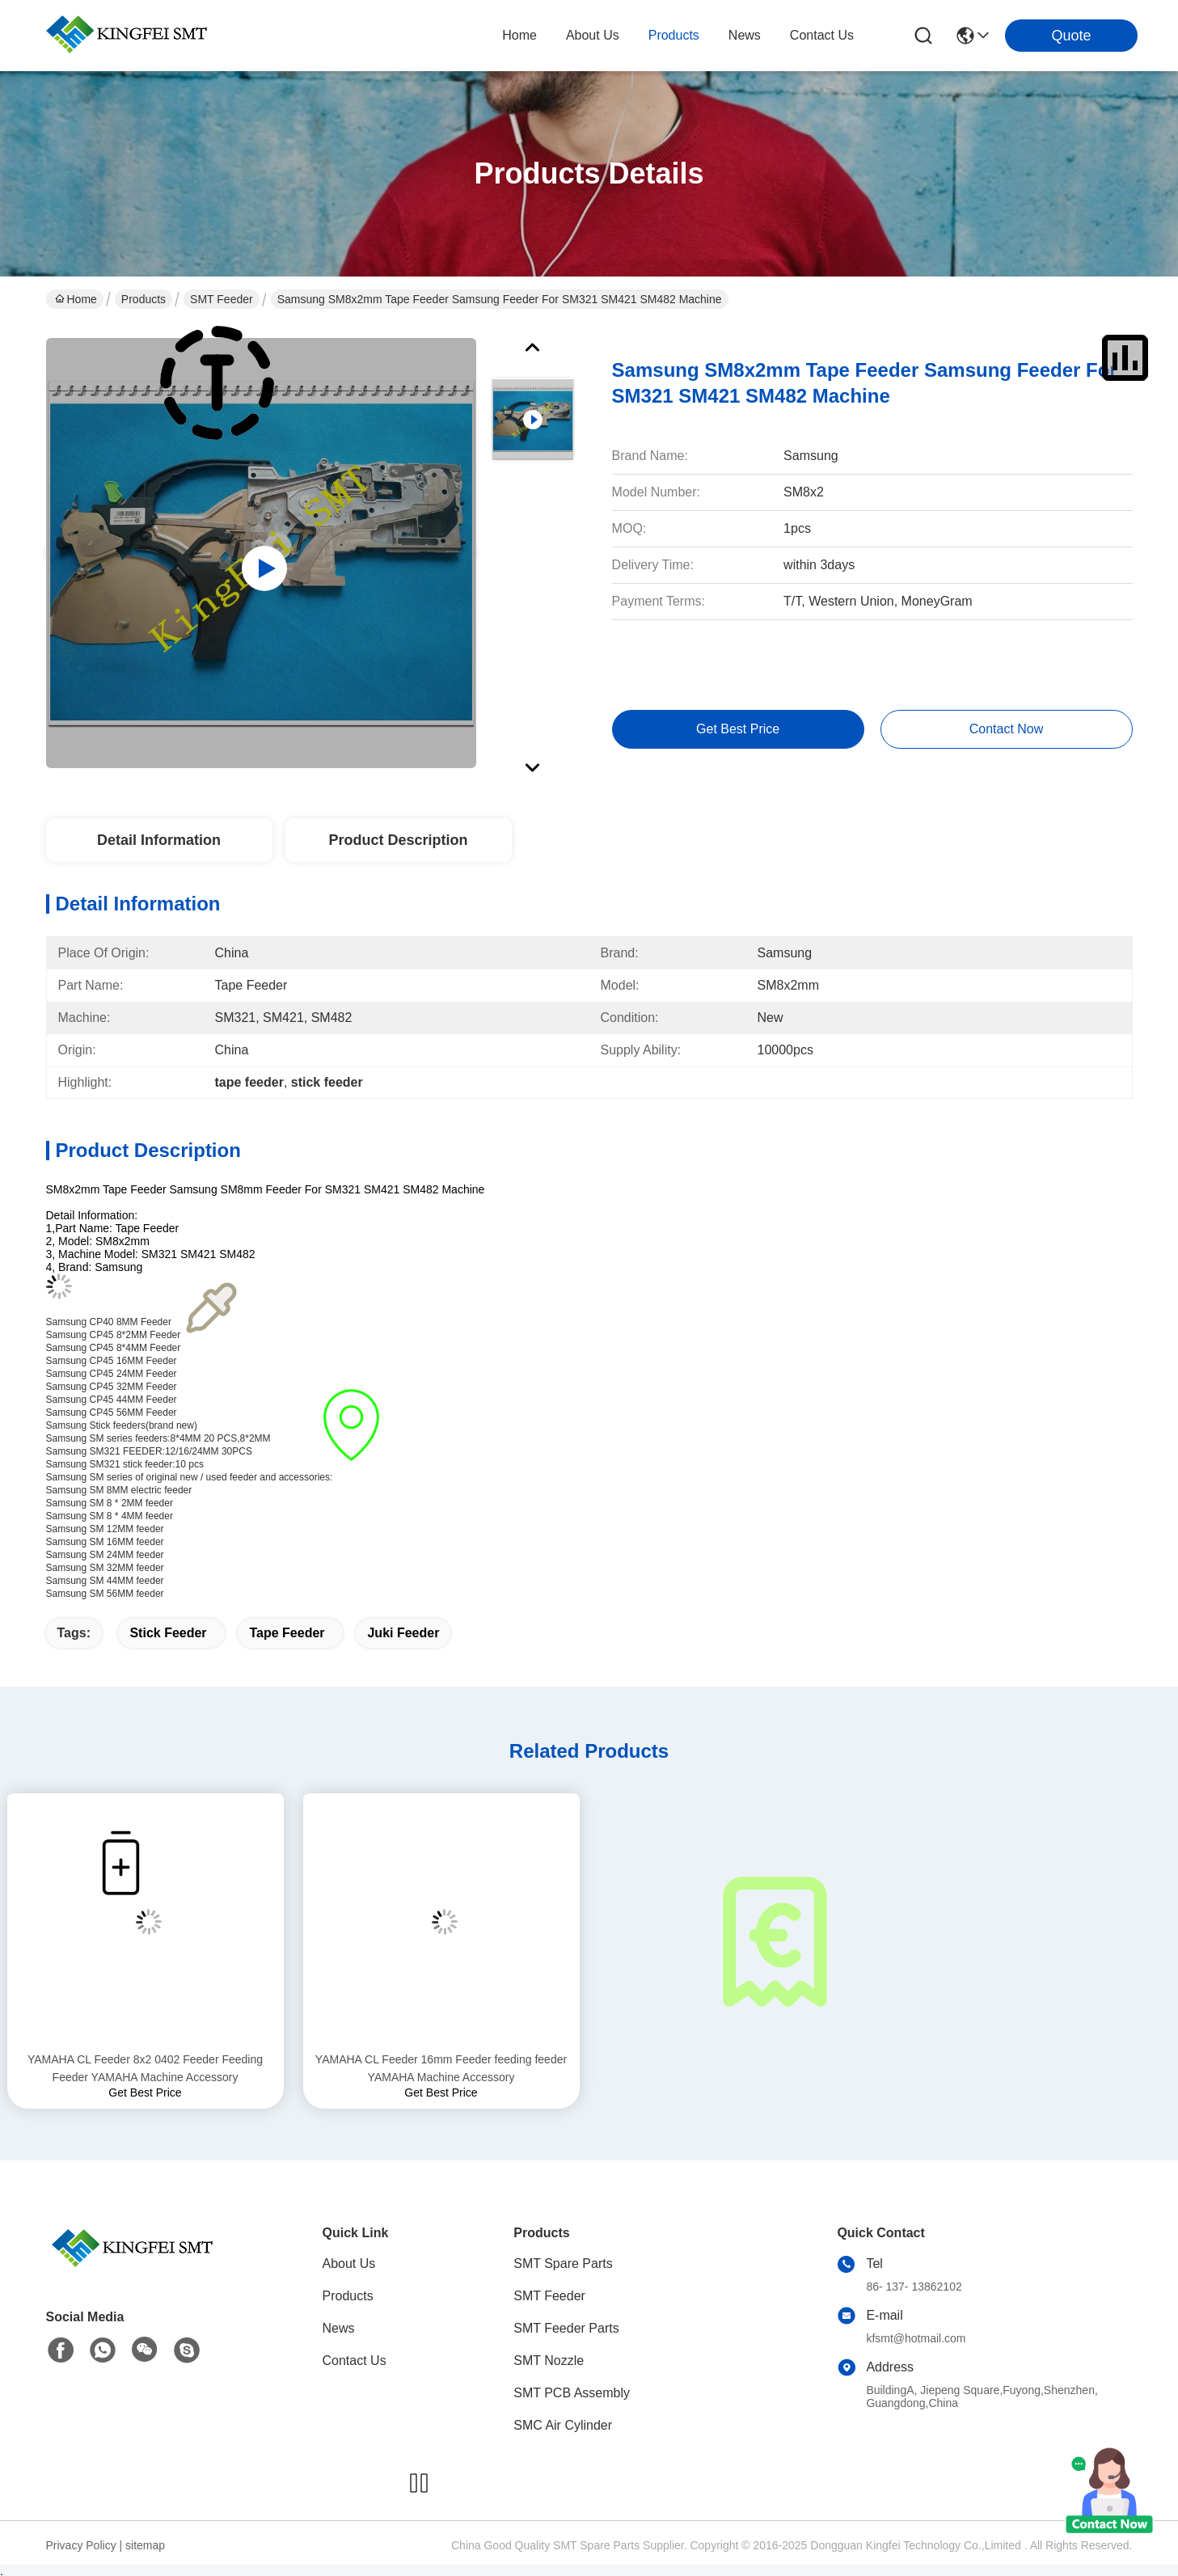 This screenshot has height=2576, width=1178. What do you see at coordinates (217, 382) in the screenshot?
I see `indicates text formatting or typography options` at bounding box center [217, 382].